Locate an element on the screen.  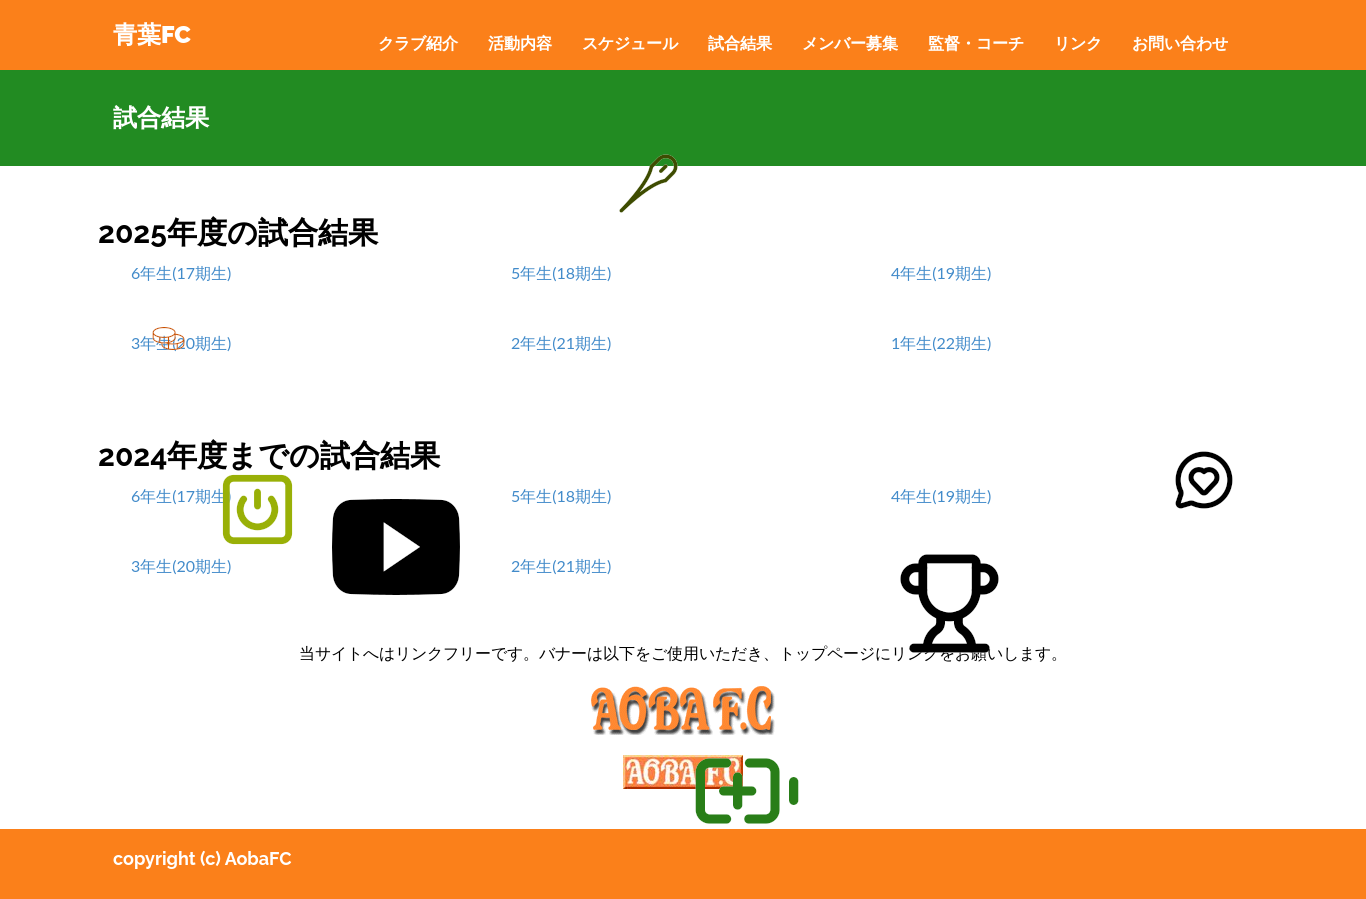
open YouTube app is located at coordinates (396, 547).